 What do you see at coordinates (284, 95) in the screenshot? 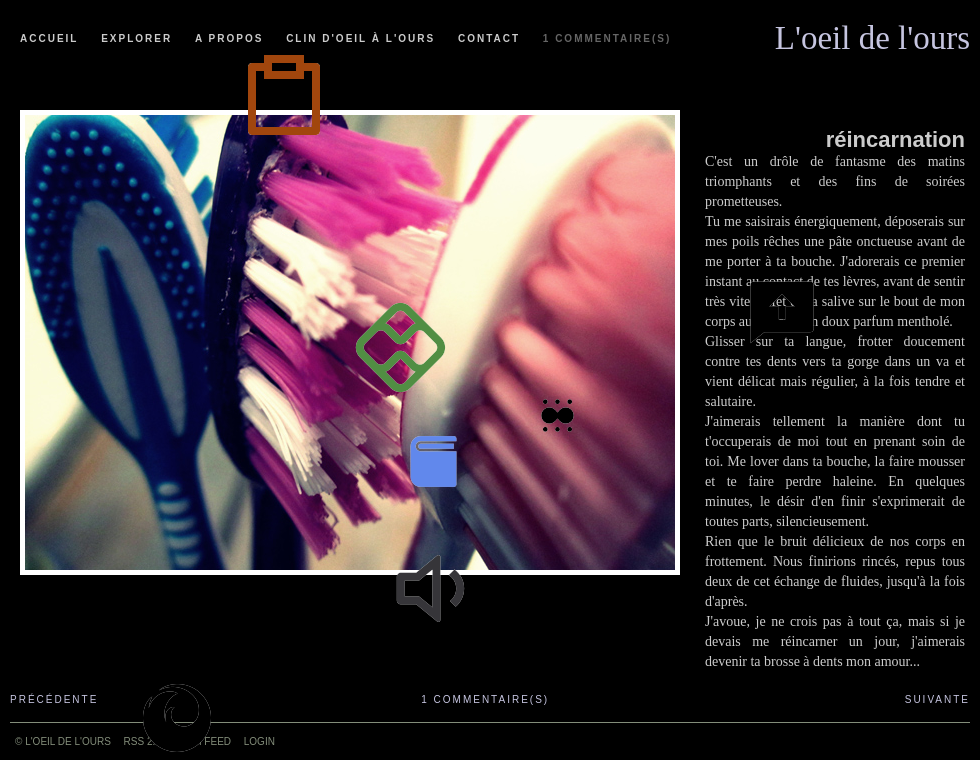
I see `copy to clipboard` at bounding box center [284, 95].